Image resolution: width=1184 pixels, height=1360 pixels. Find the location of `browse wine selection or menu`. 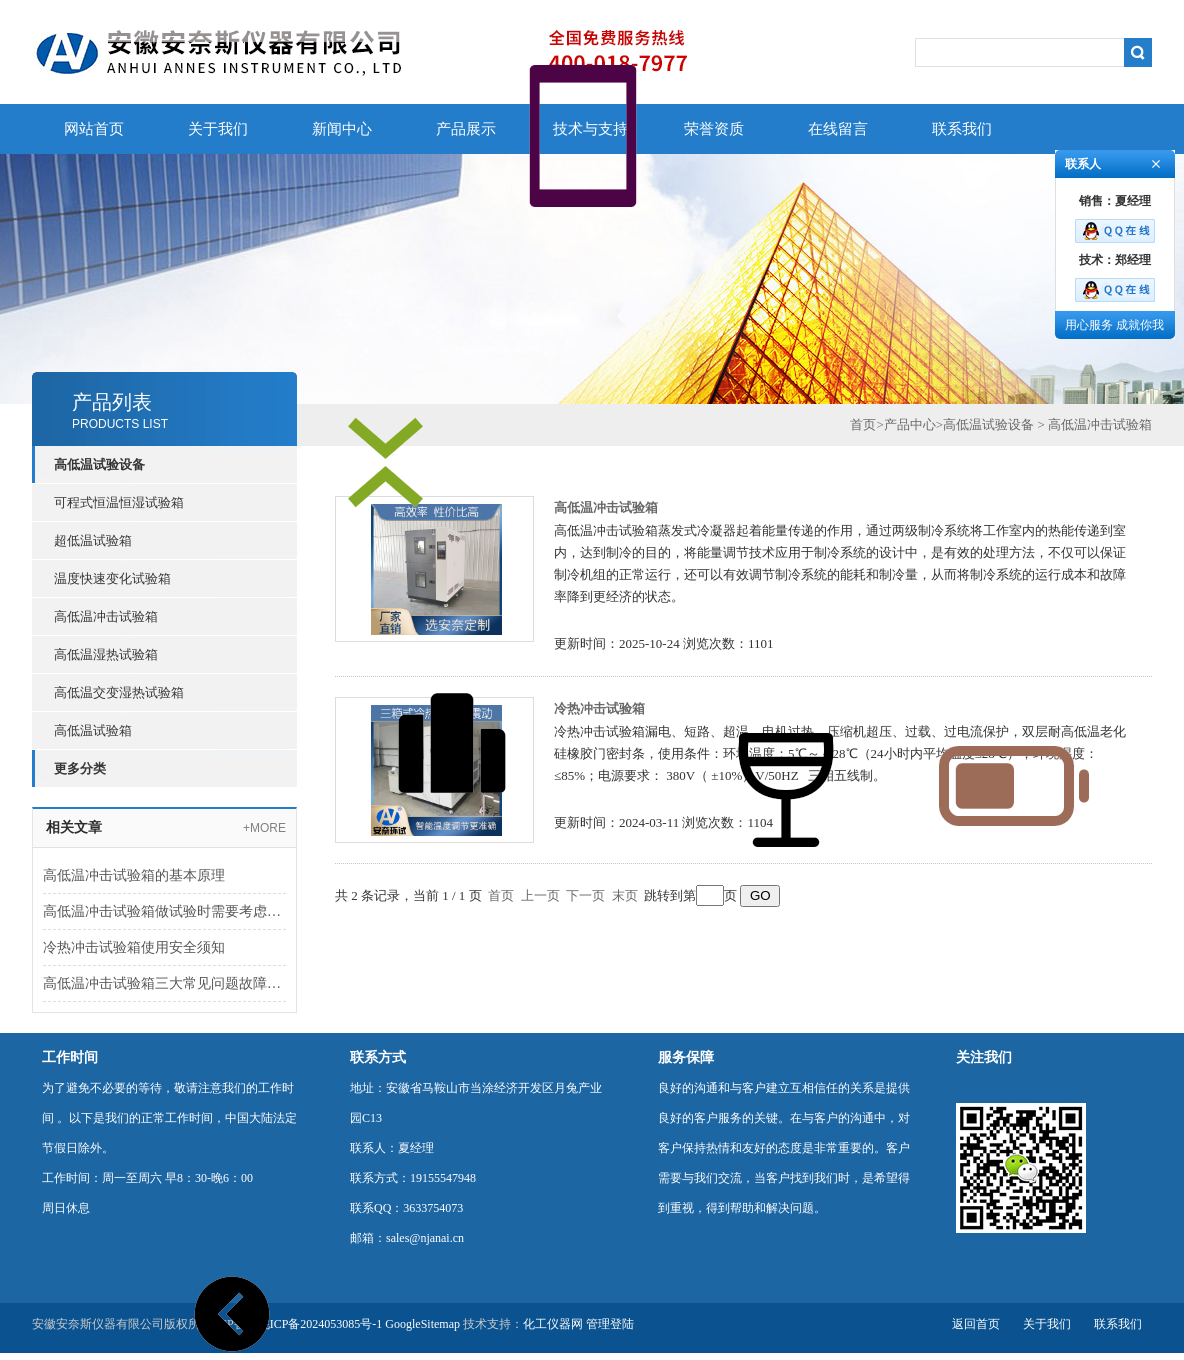

browse wine selection or menu is located at coordinates (786, 790).